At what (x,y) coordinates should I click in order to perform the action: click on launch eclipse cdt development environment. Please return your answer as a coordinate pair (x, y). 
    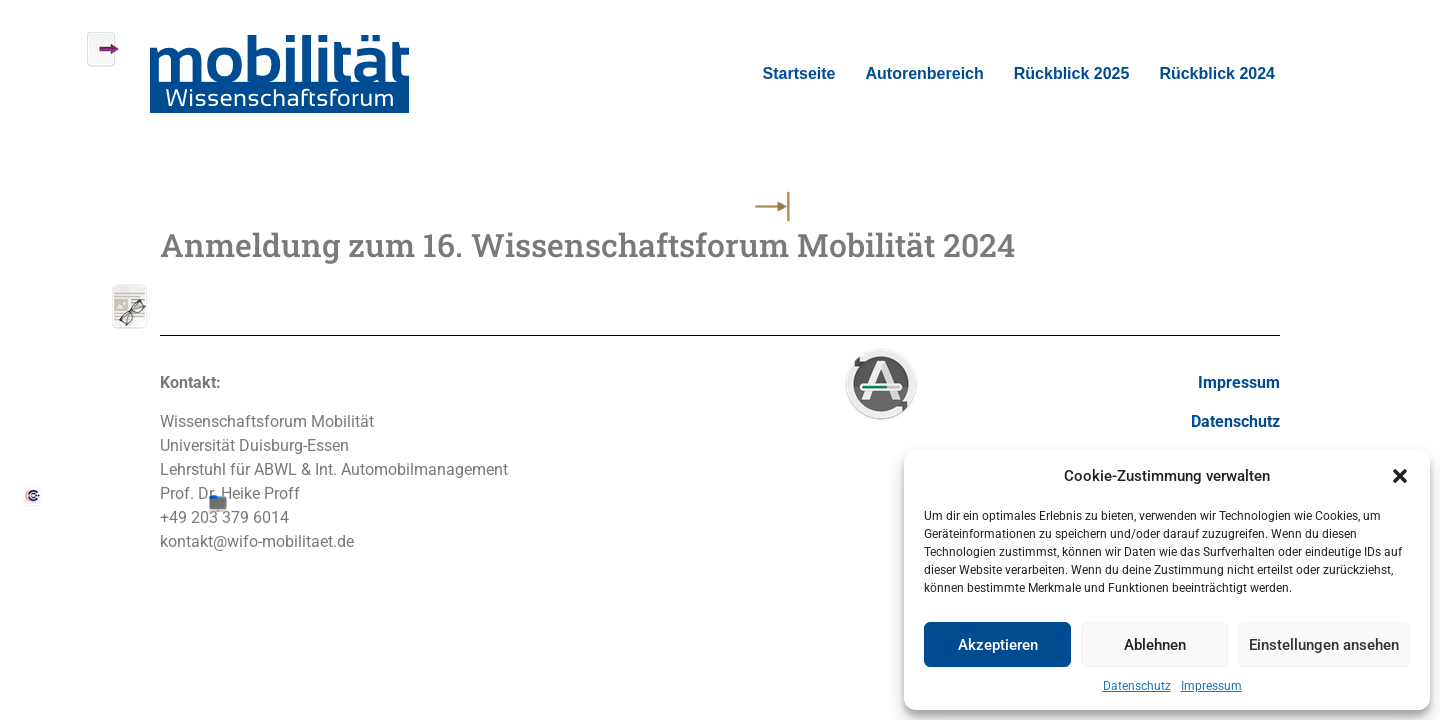
    Looking at the image, I should click on (32, 495).